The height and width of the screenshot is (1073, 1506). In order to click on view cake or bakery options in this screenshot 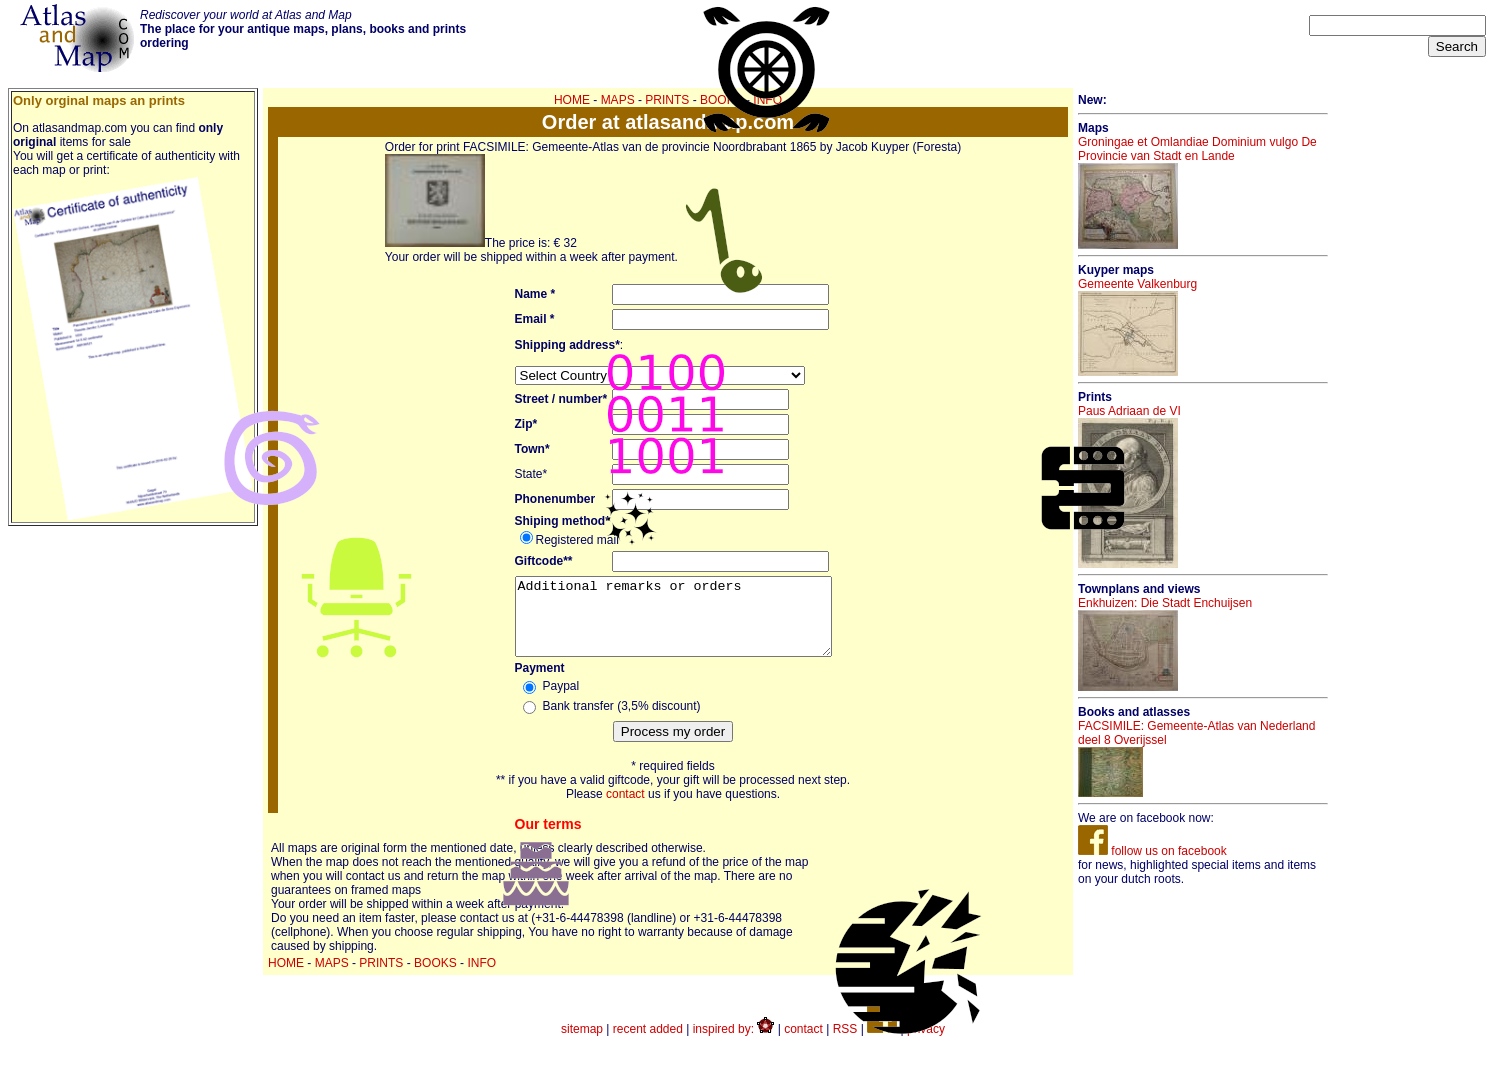, I will do `click(536, 870)`.